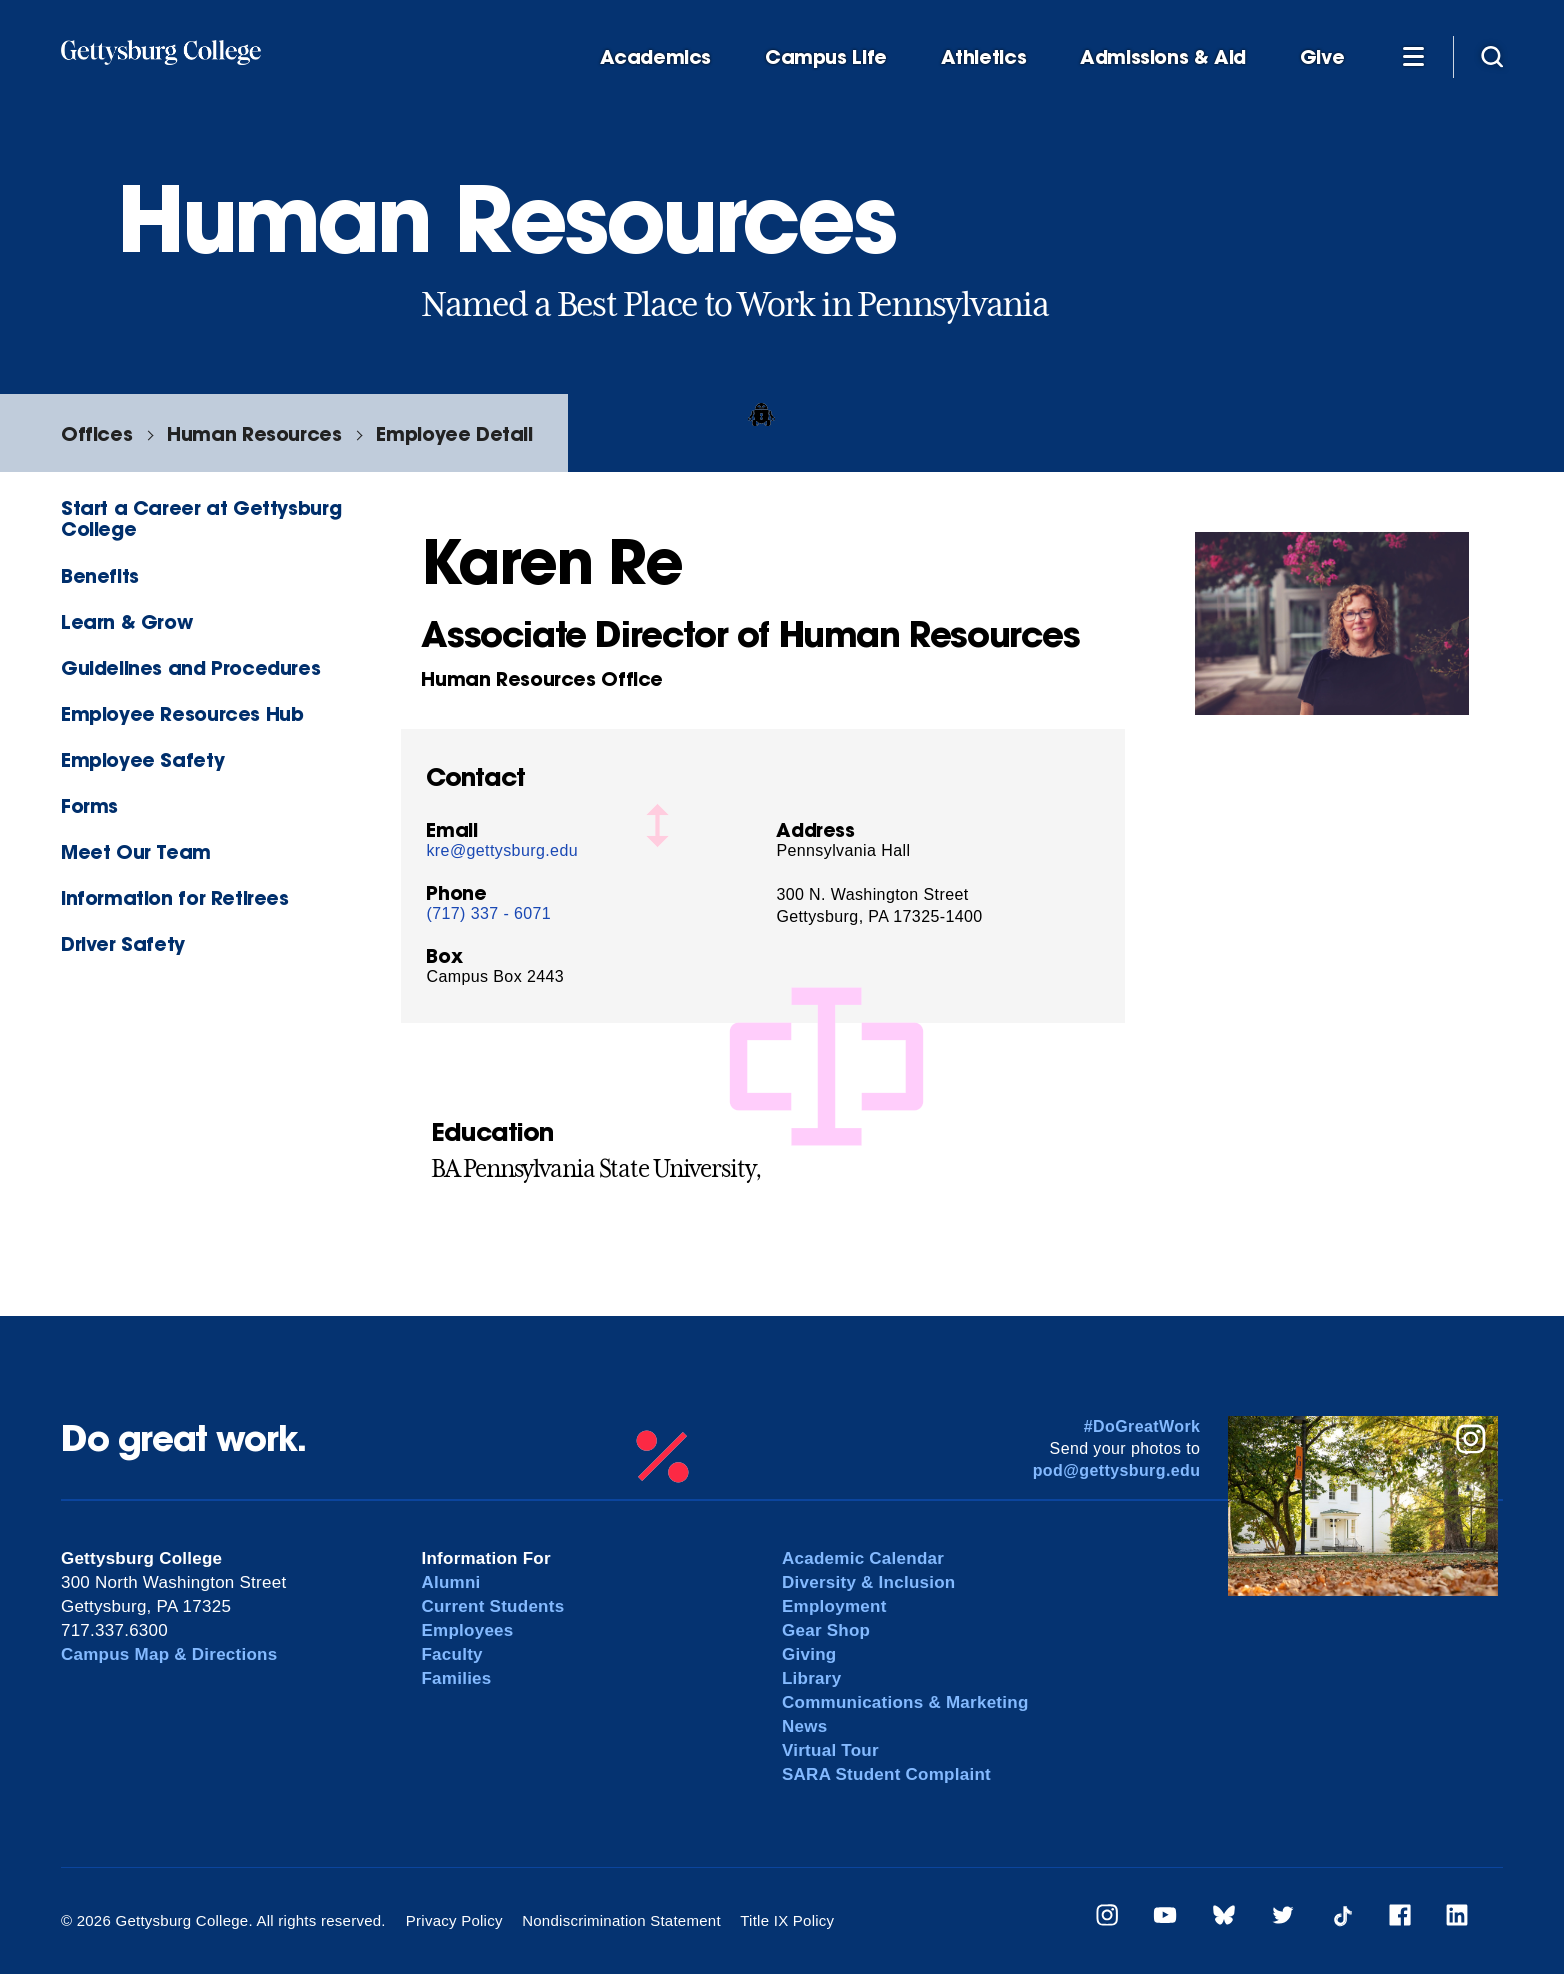 This screenshot has height=1974, width=1564. I want to click on open cryptomator encryption app, so click(761, 414).